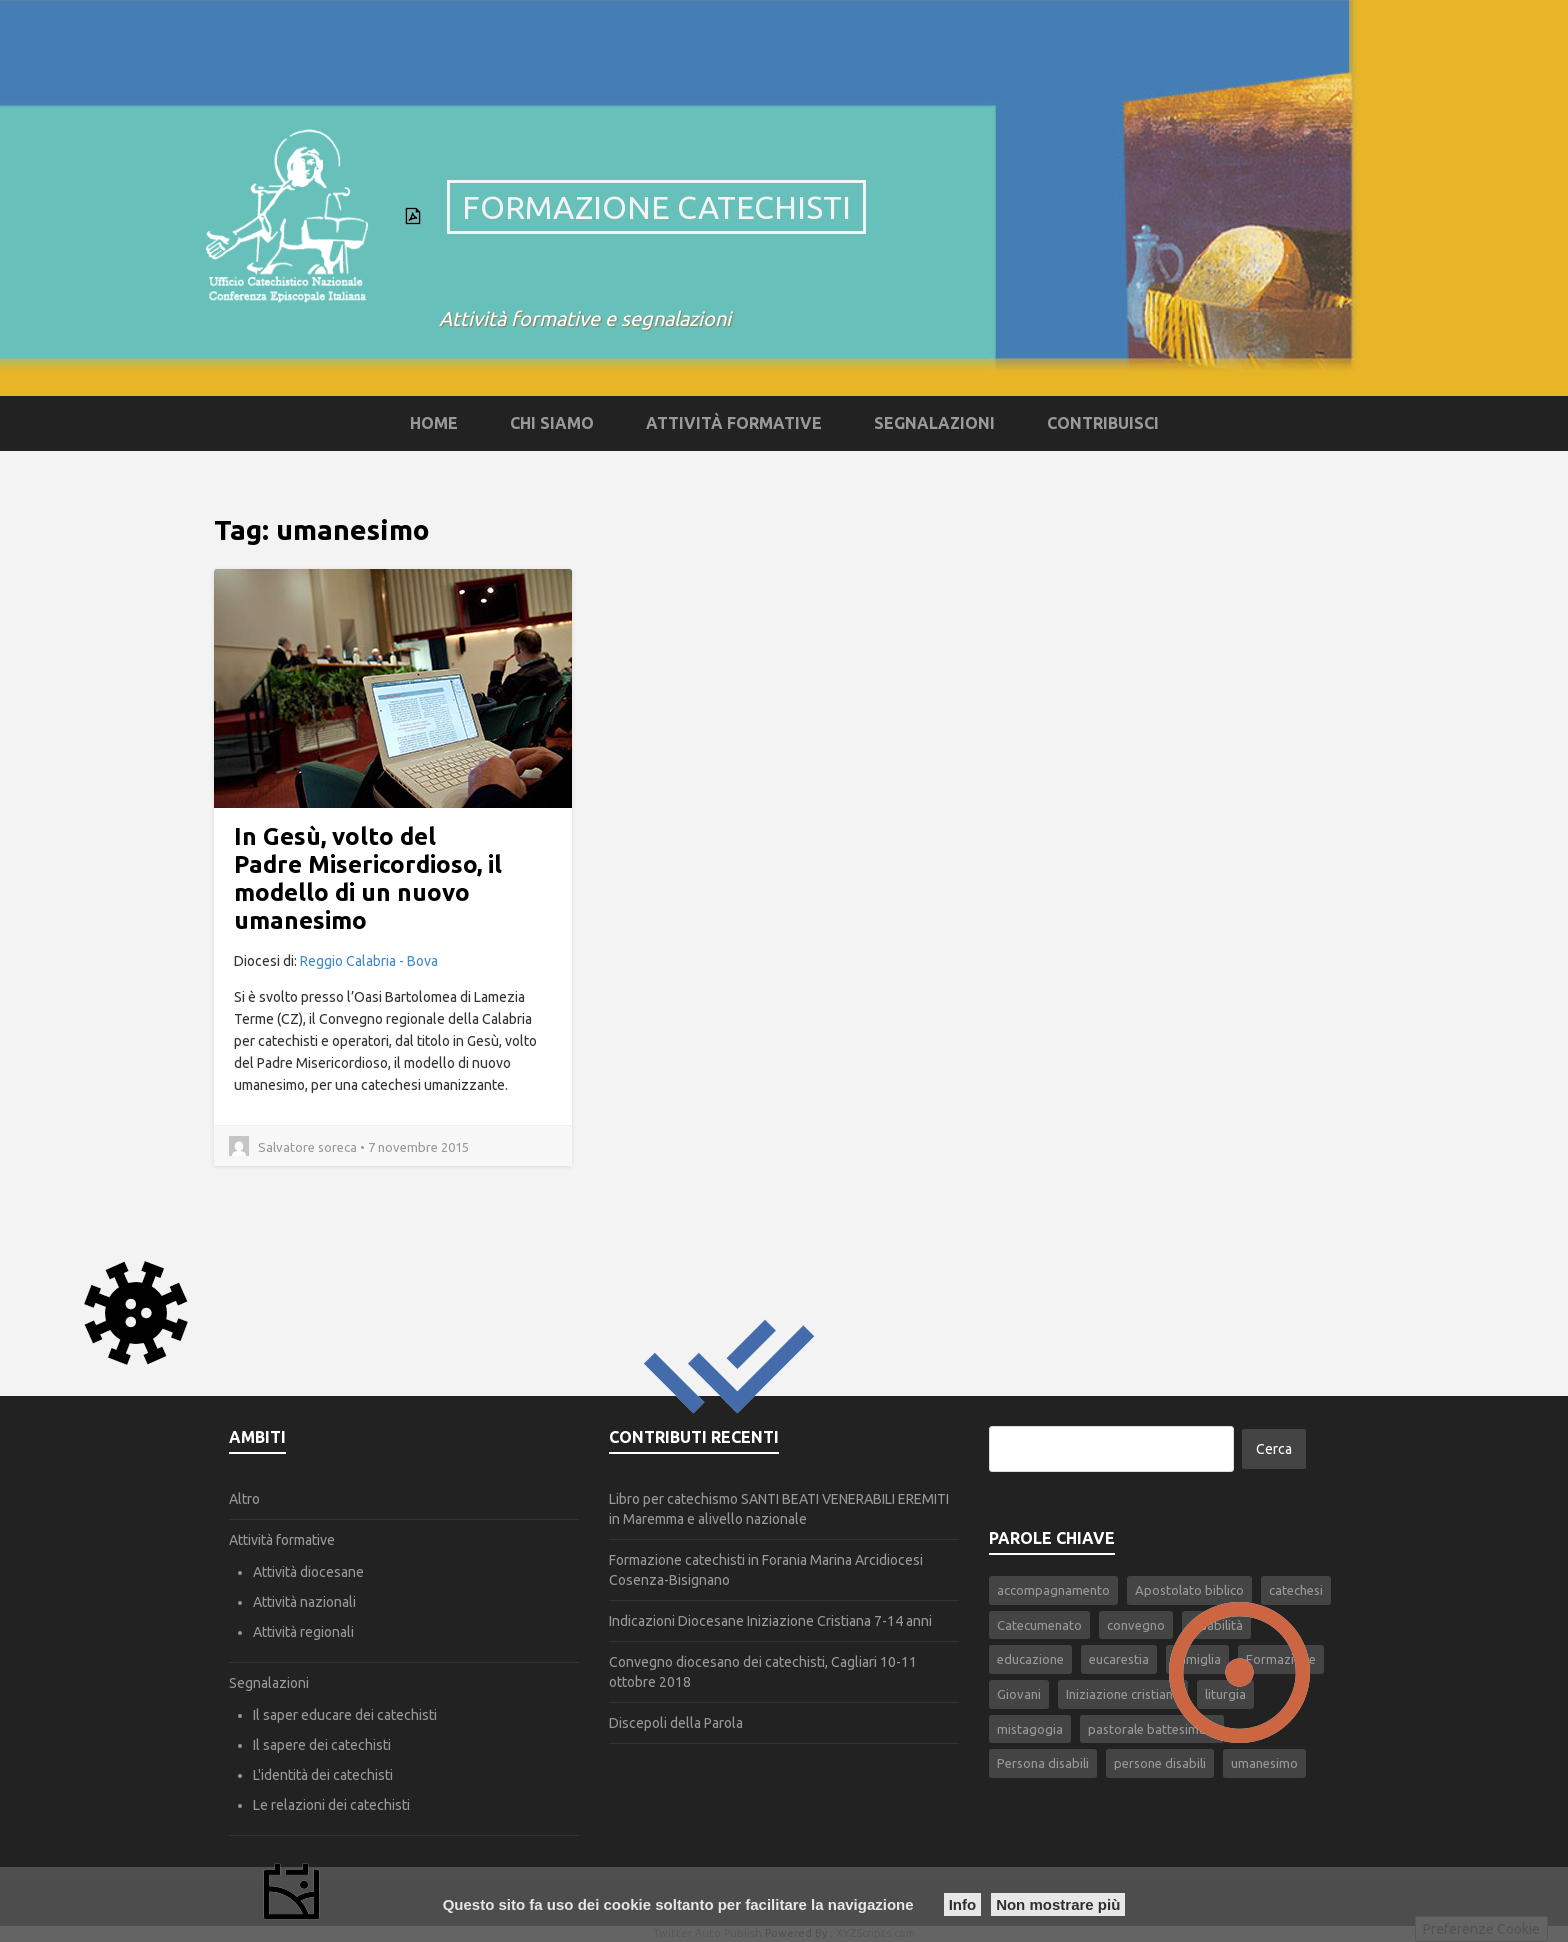 The width and height of the screenshot is (1568, 1942). What do you see at coordinates (413, 216) in the screenshot?
I see `view or open a PDF document` at bounding box center [413, 216].